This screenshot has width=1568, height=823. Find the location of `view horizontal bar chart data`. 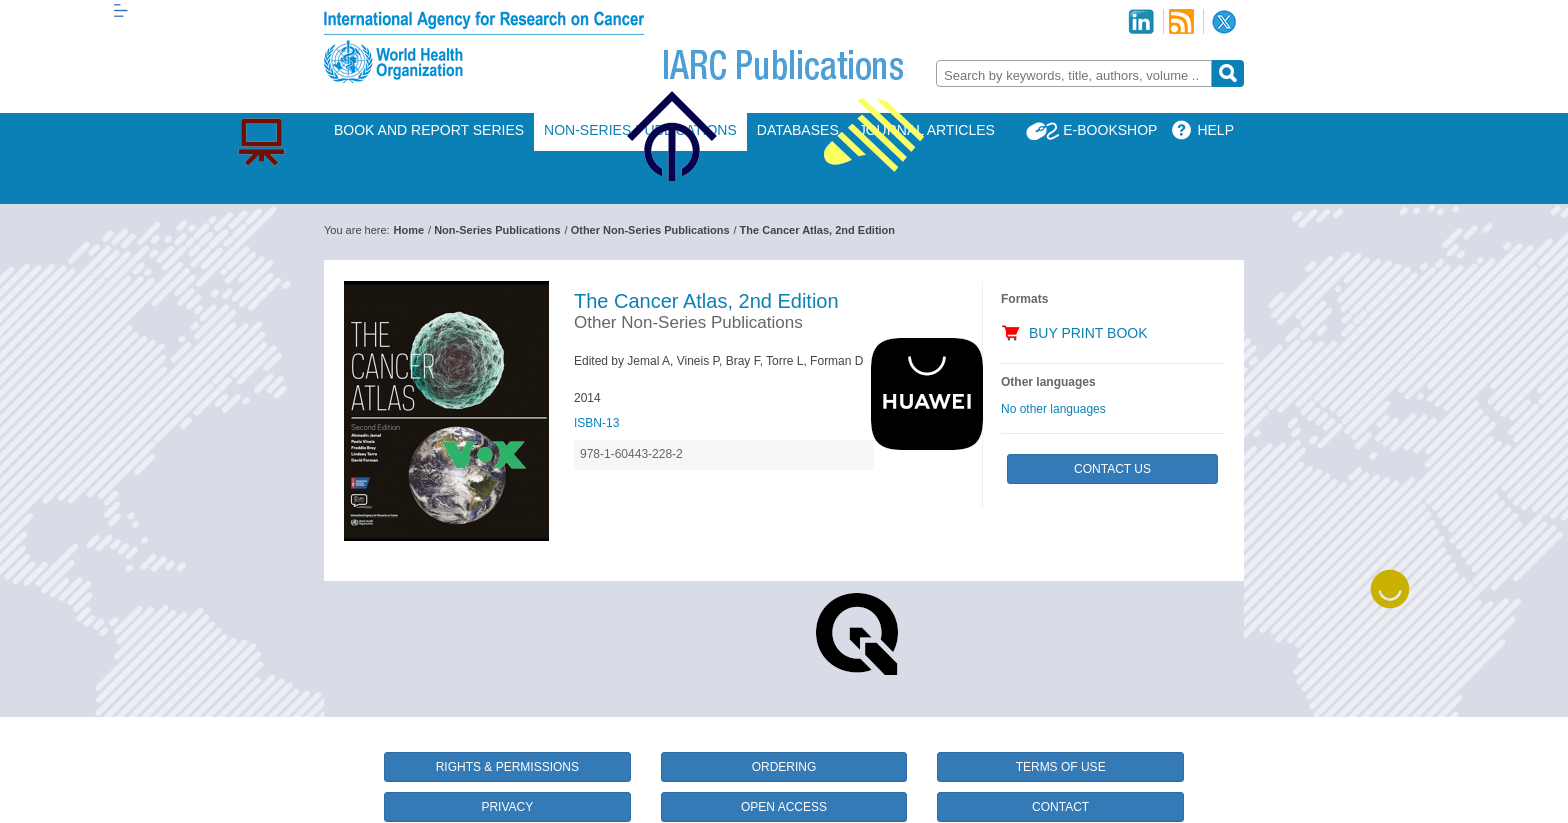

view horizontal bar chart data is located at coordinates (120, 10).